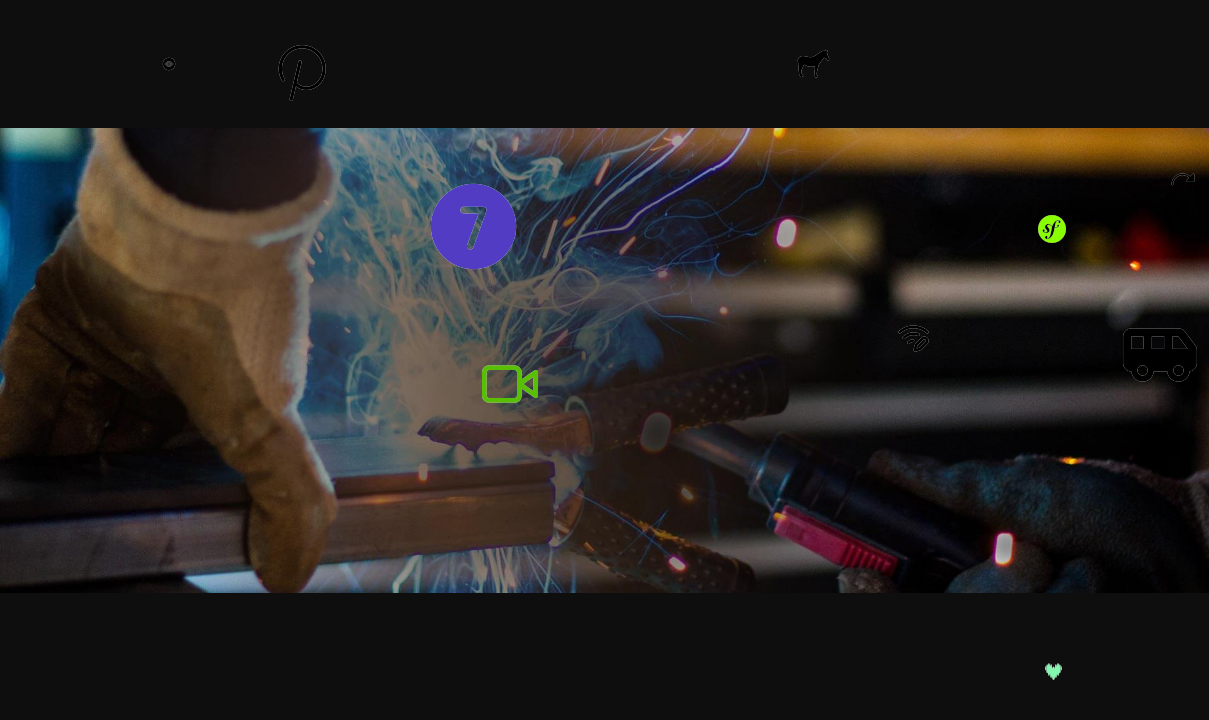  I want to click on open deezer music streaming app, so click(1053, 671).